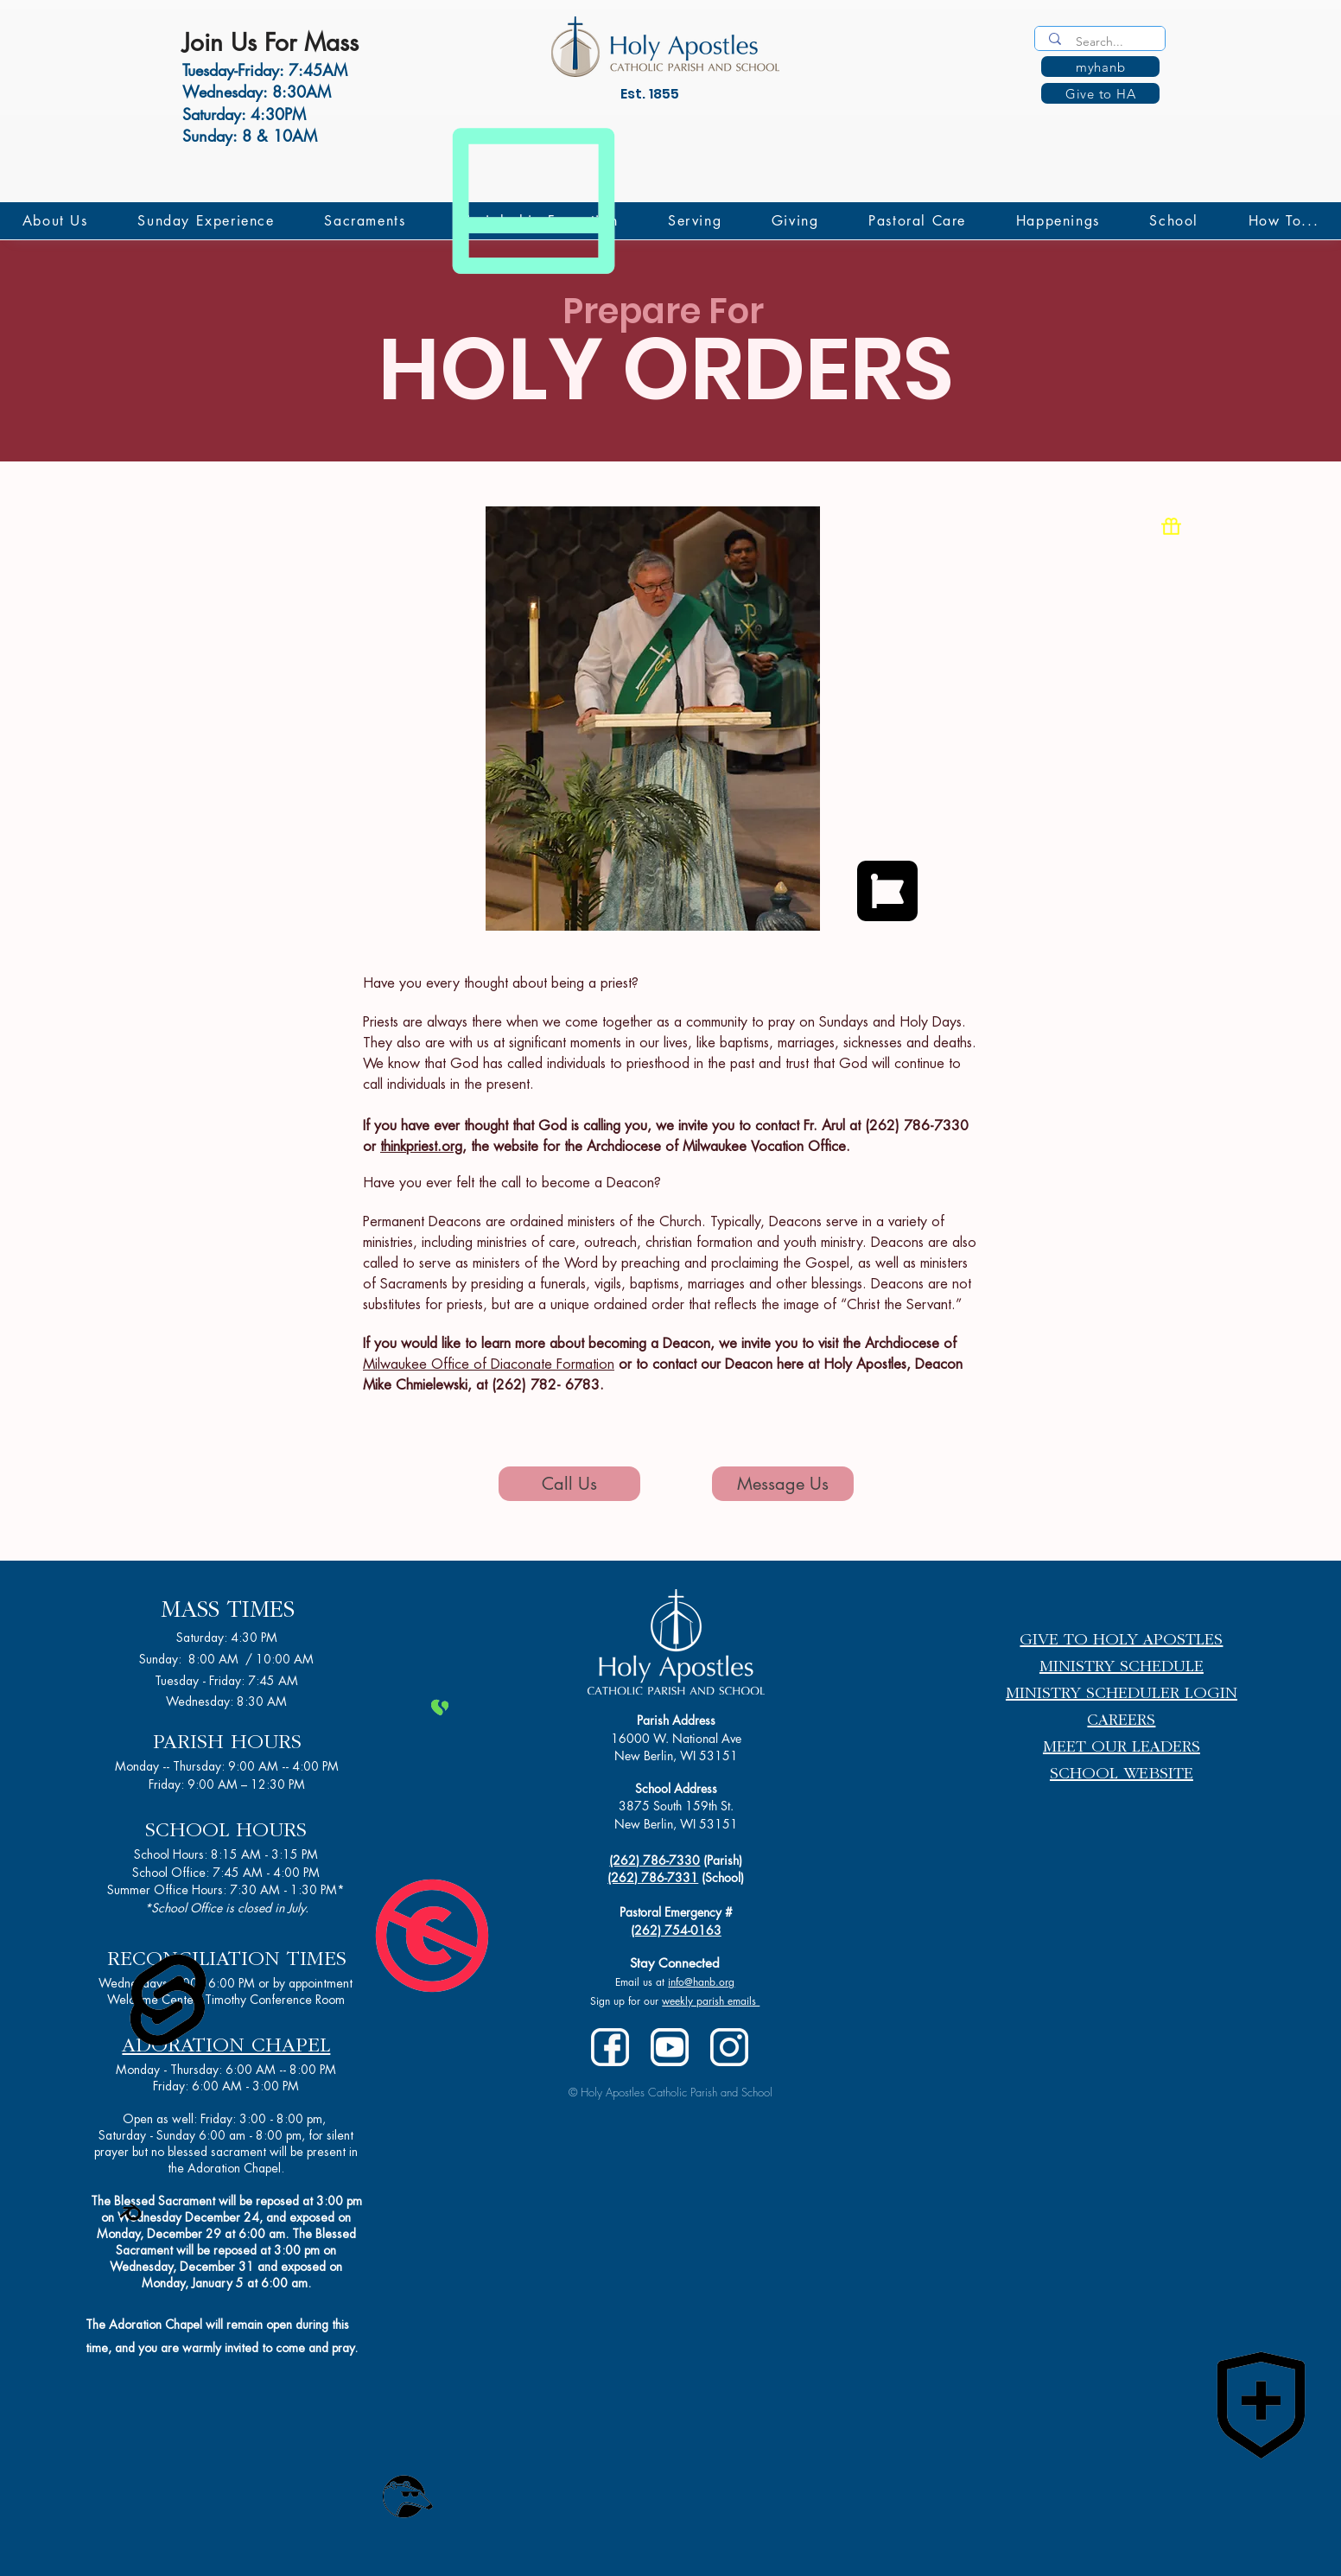 The width and height of the screenshot is (1341, 2576). What do you see at coordinates (887, 891) in the screenshot?
I see `font awesome brand logo` at bounding box center [887, 891].